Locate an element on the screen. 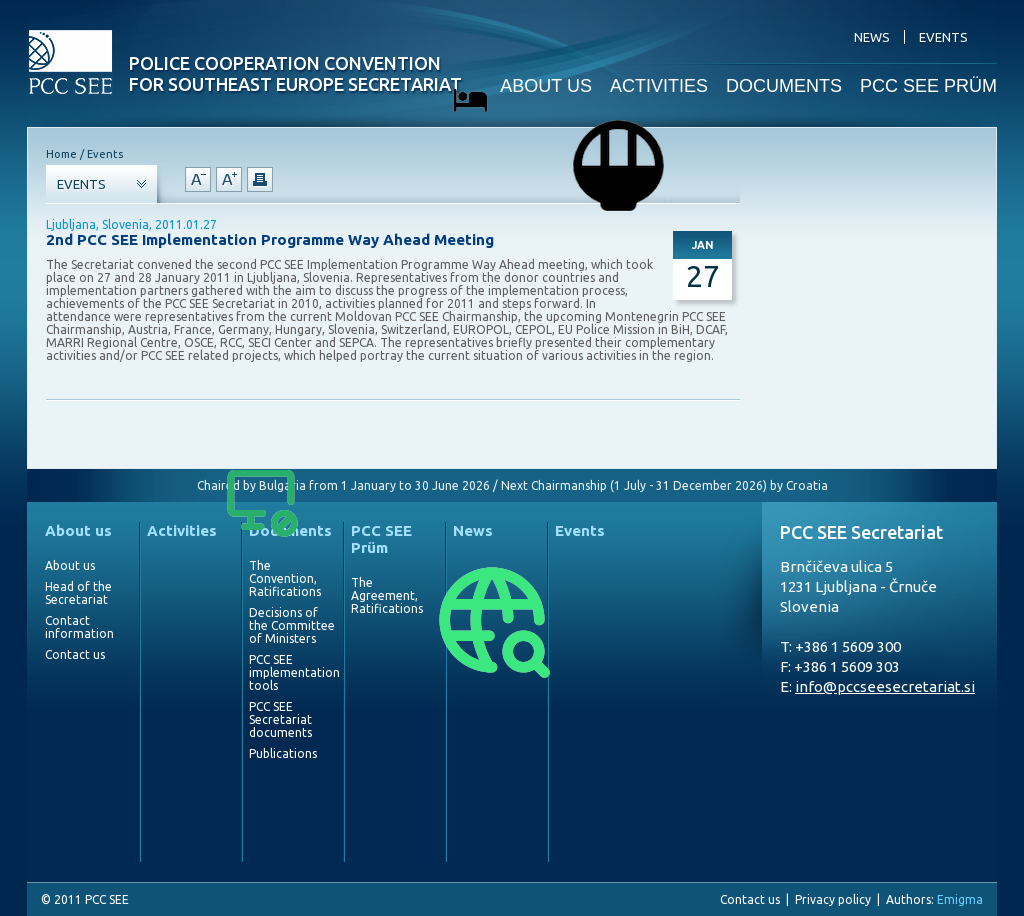 The width and height of the screenshot is (1024, 916). search the web or browse the internet is located at coordinates (492, 620).